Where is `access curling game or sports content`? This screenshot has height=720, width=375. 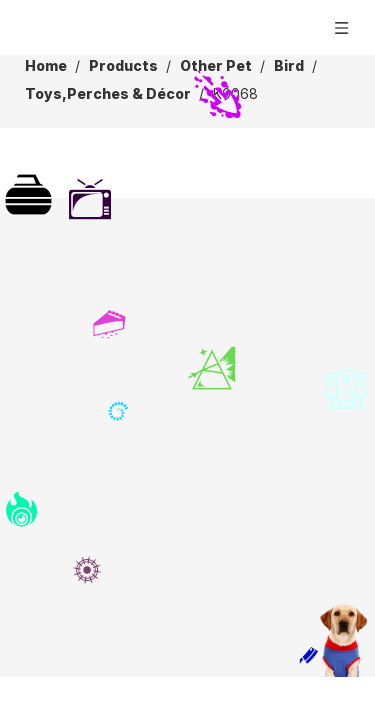 access curling game or sports content is located at coordinates (28, 191).